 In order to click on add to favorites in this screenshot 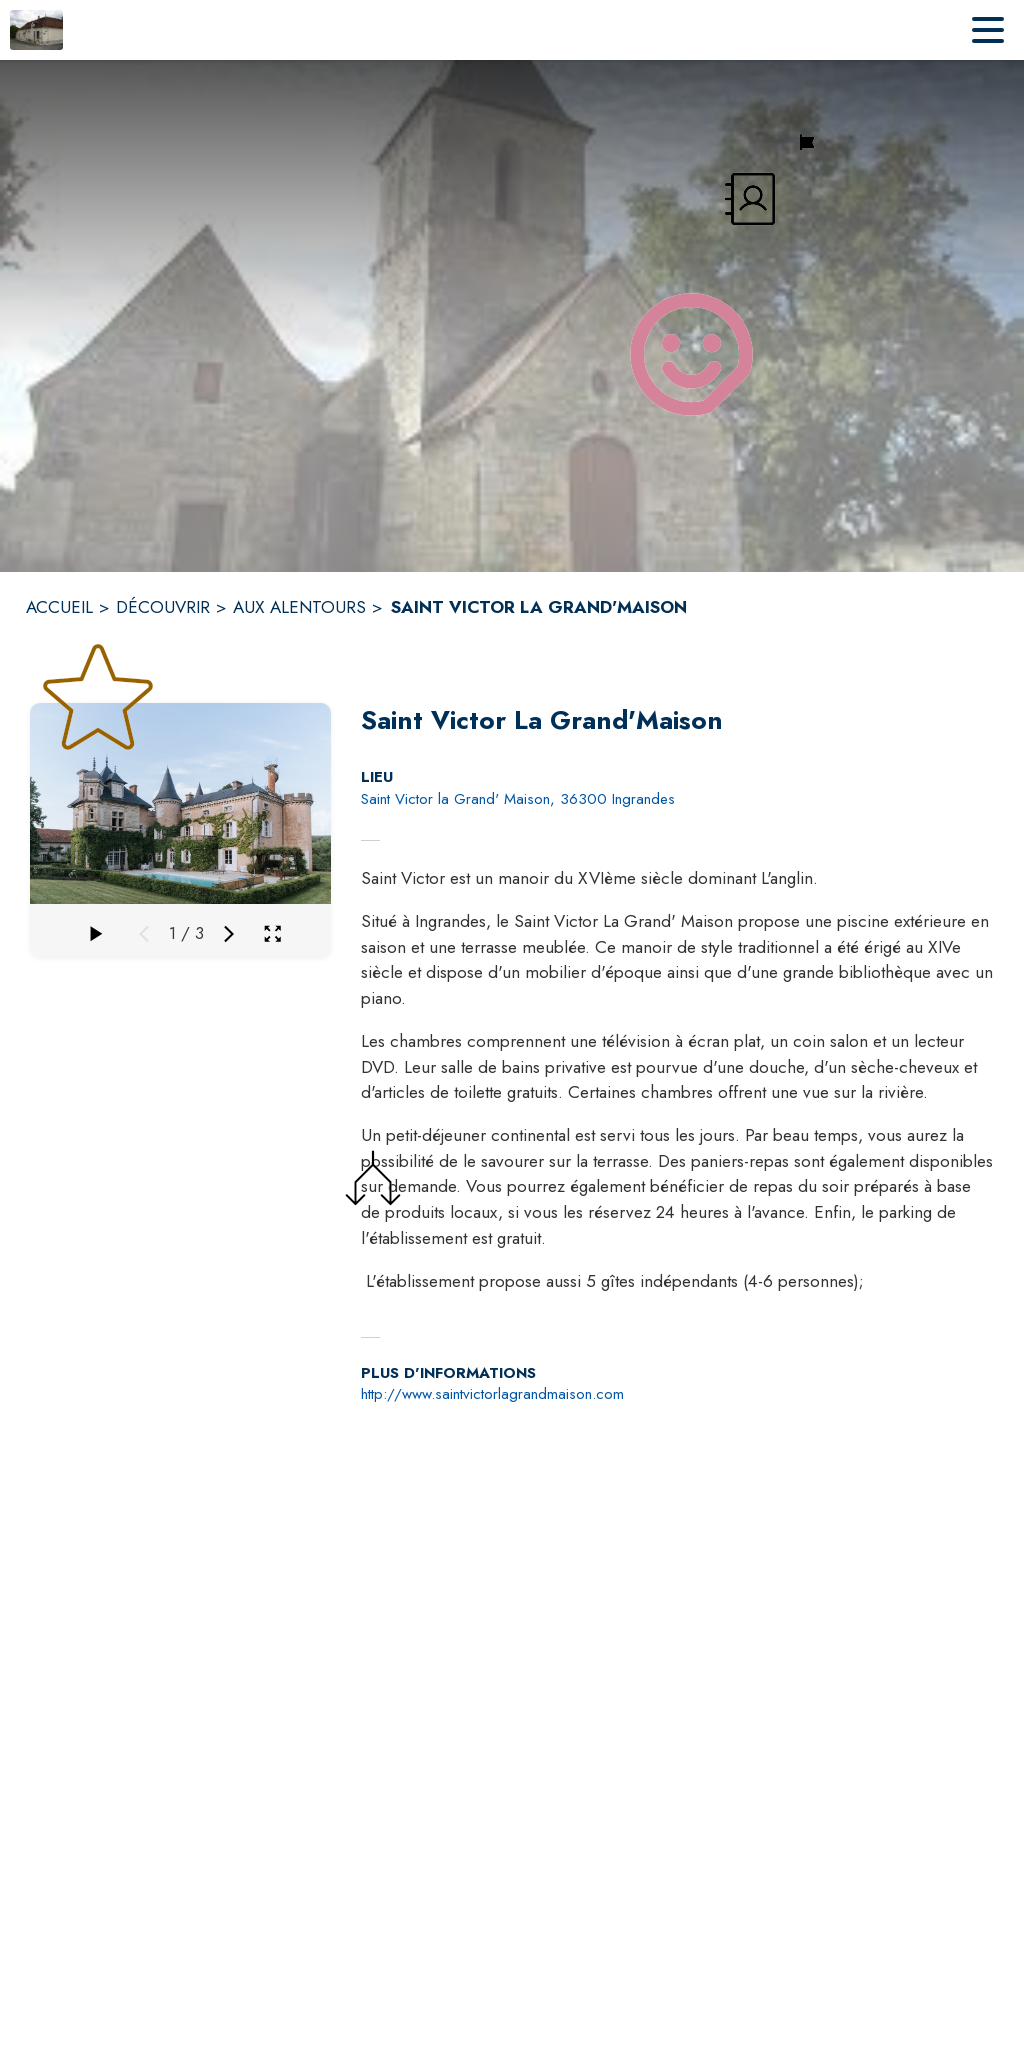, I will do `click(98, 699)`.